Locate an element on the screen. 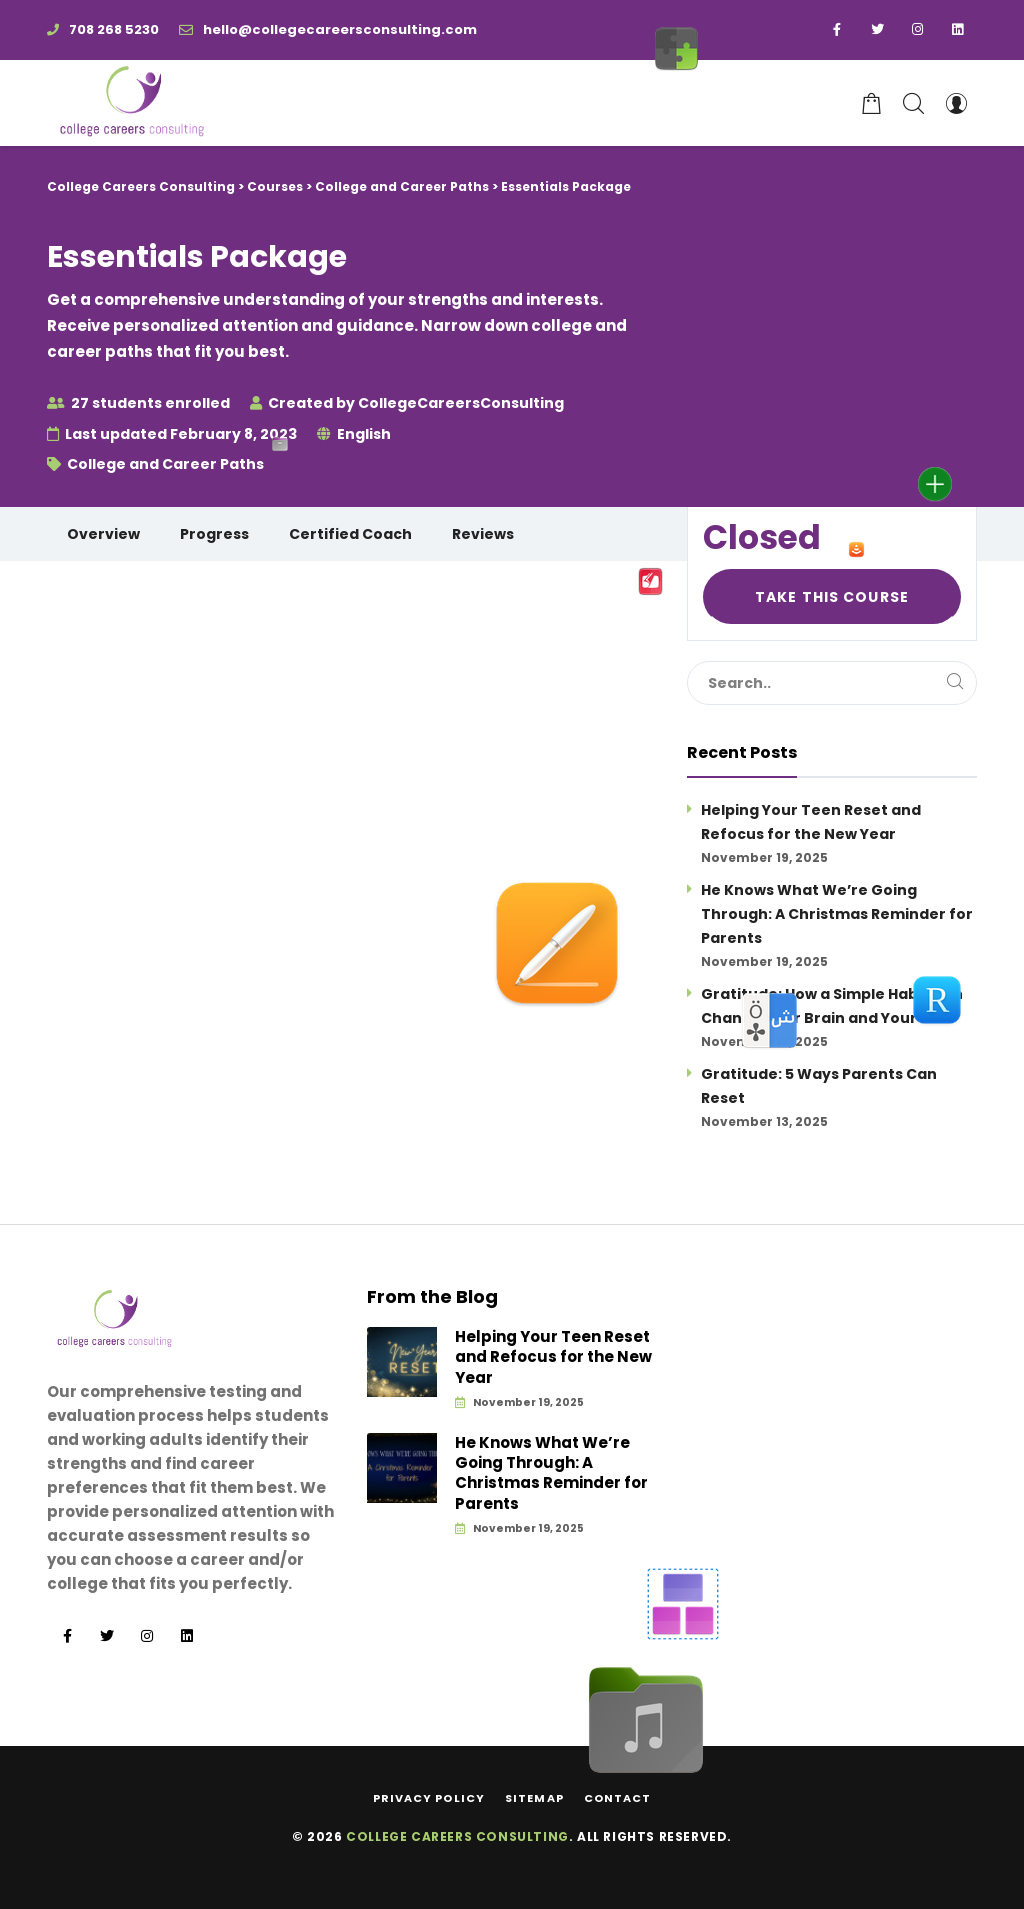 This screenshot has width=1024, height=1909. select all items in the current view is located at coordinates (683, 1604).